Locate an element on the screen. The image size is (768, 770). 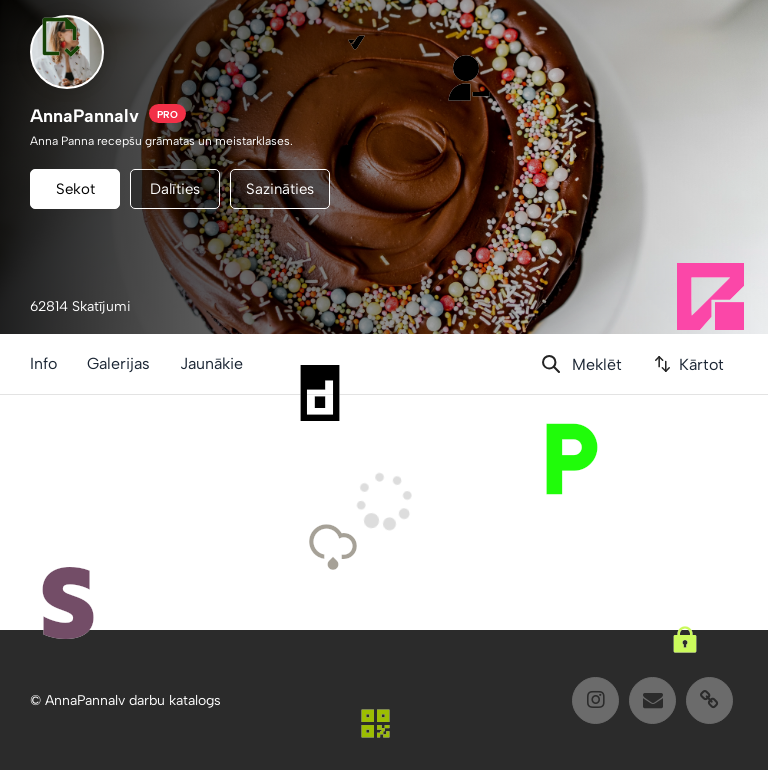
SPDX (Software Package Data Exchange) logo is located at coordinates (710, 296).